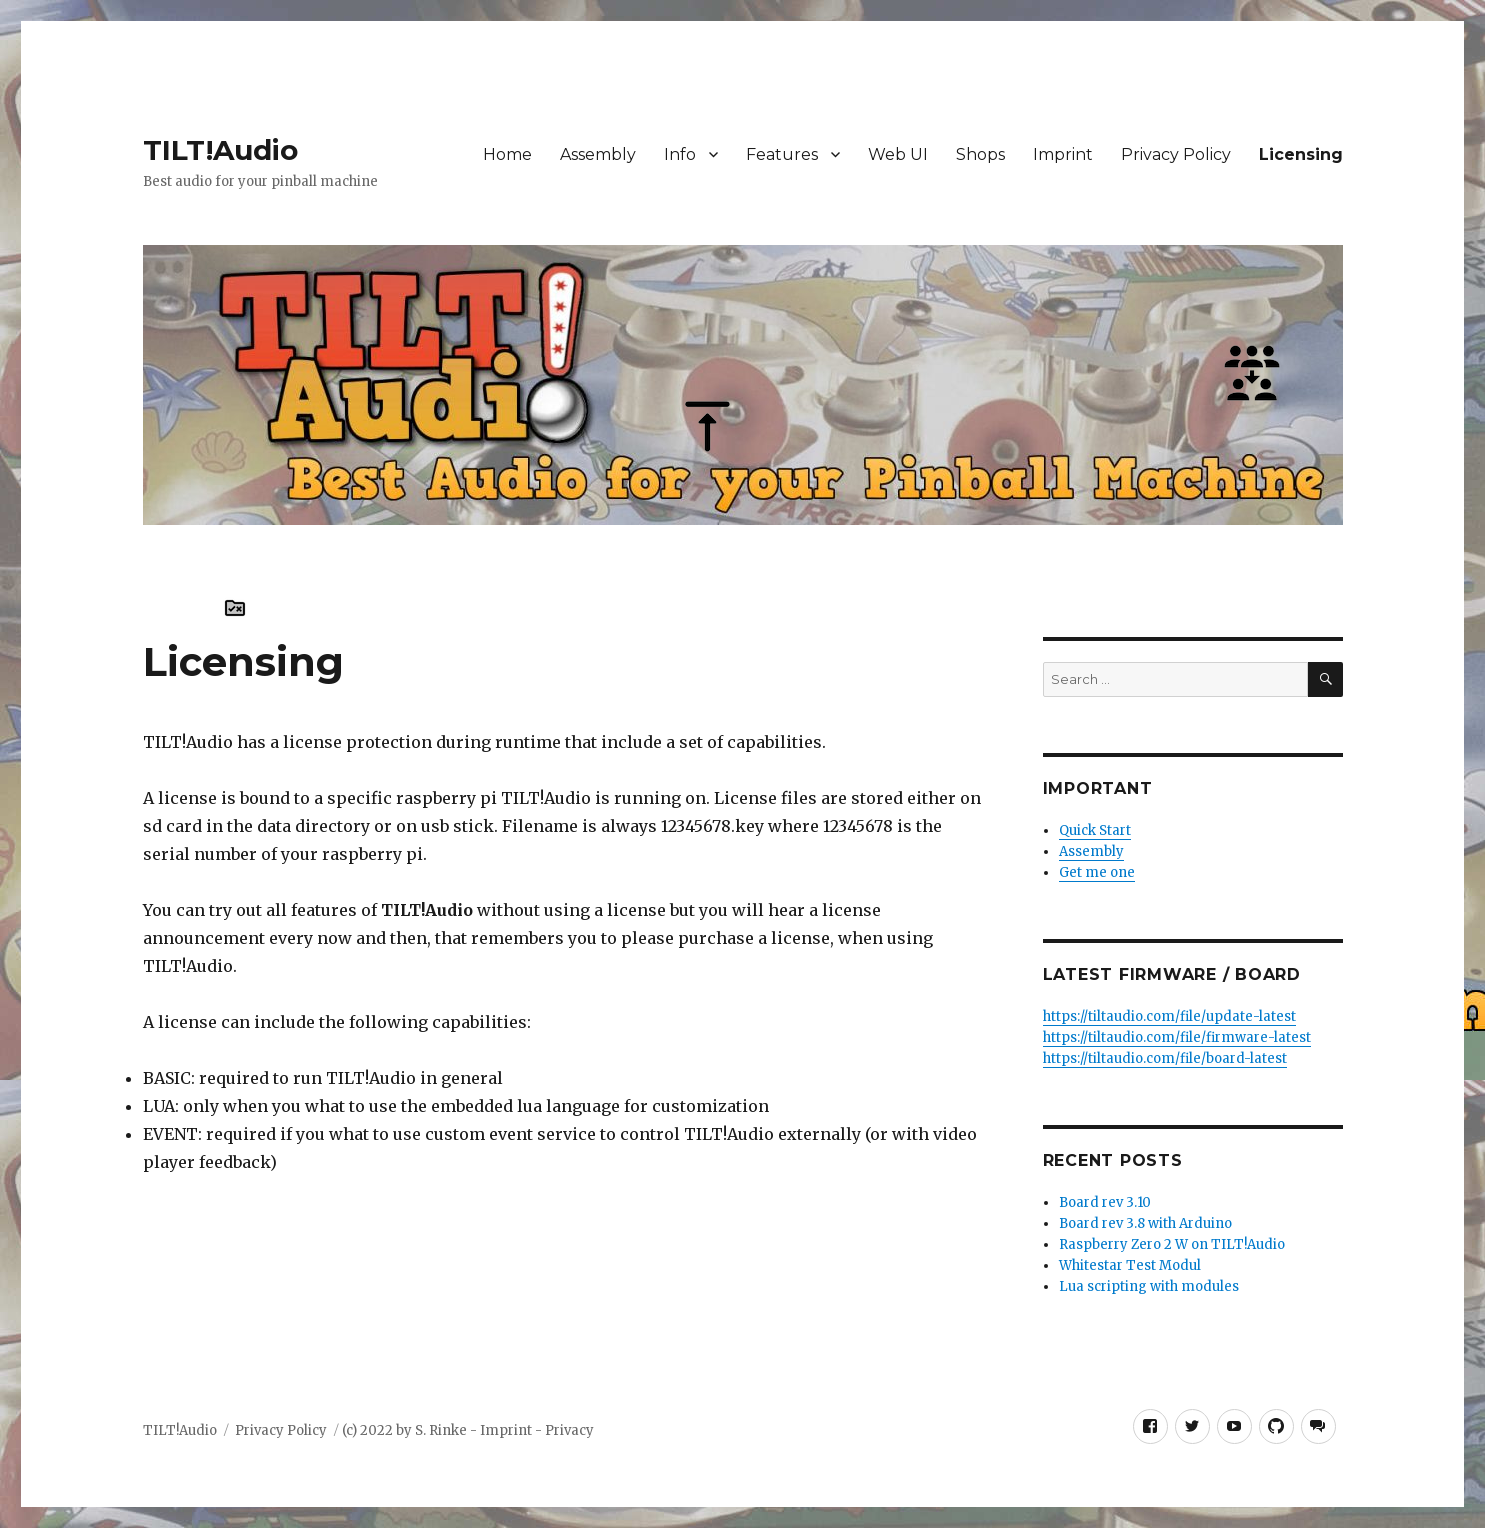 The height and width of the screenshot is (1528, 1485). Describe the element at coordinates (1252, 373) in the screenshot. I see `reduce capacity or limit group size` at that location.